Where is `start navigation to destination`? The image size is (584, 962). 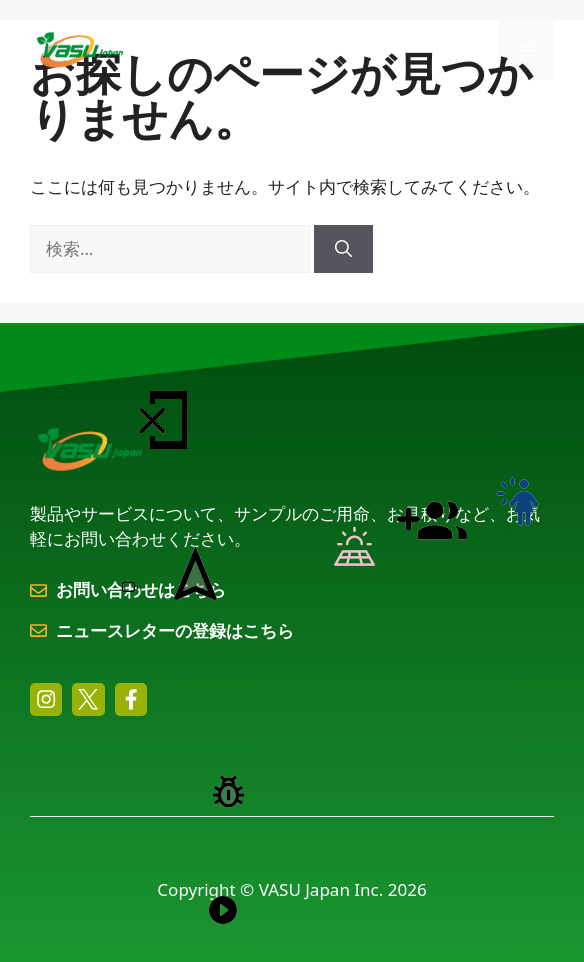 start navigation to destination is located at coordinates (195, 574).